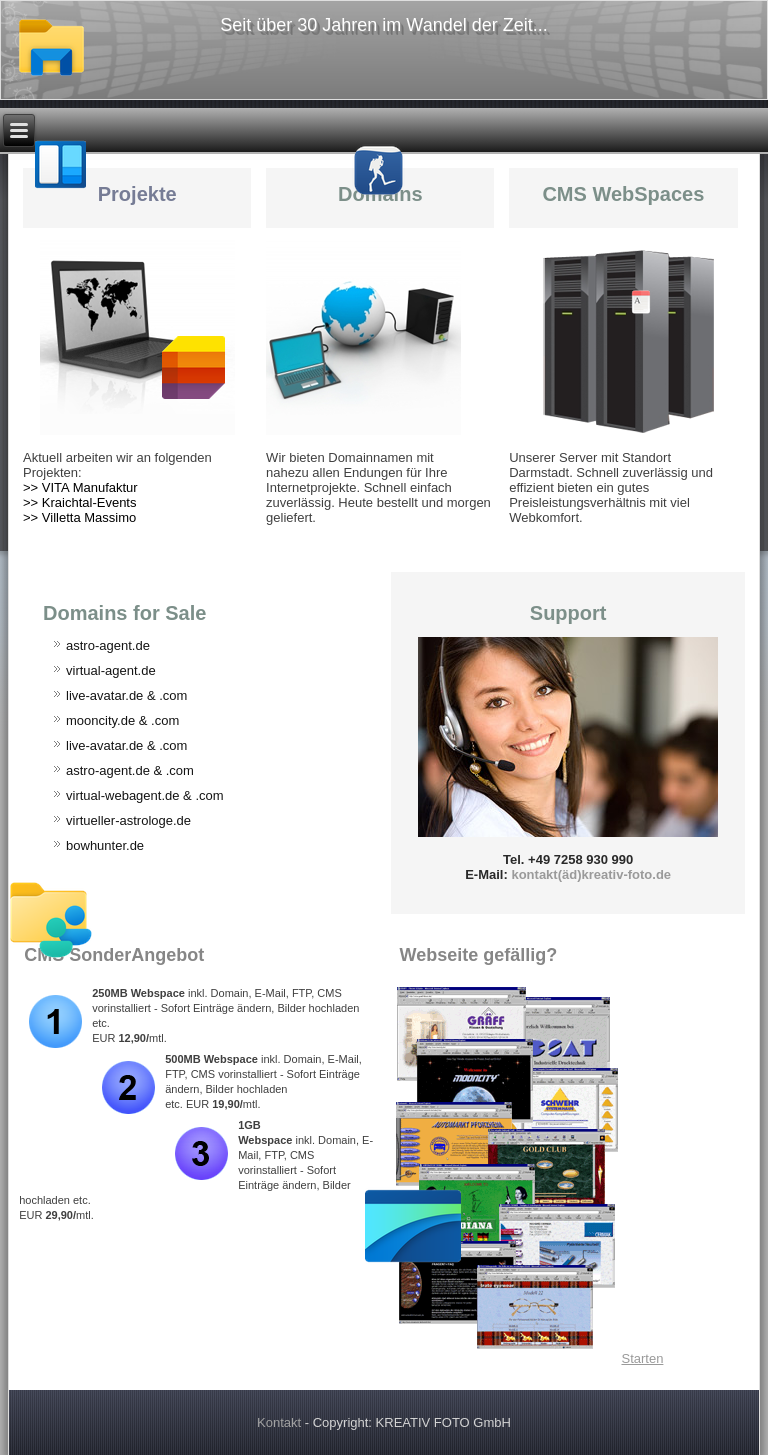 This screenshot has height=1455, width=768. What do you see at coordinates (60, 164) in the screenshot?
I see `open the widgets panel` at bounding box center [60, 164].